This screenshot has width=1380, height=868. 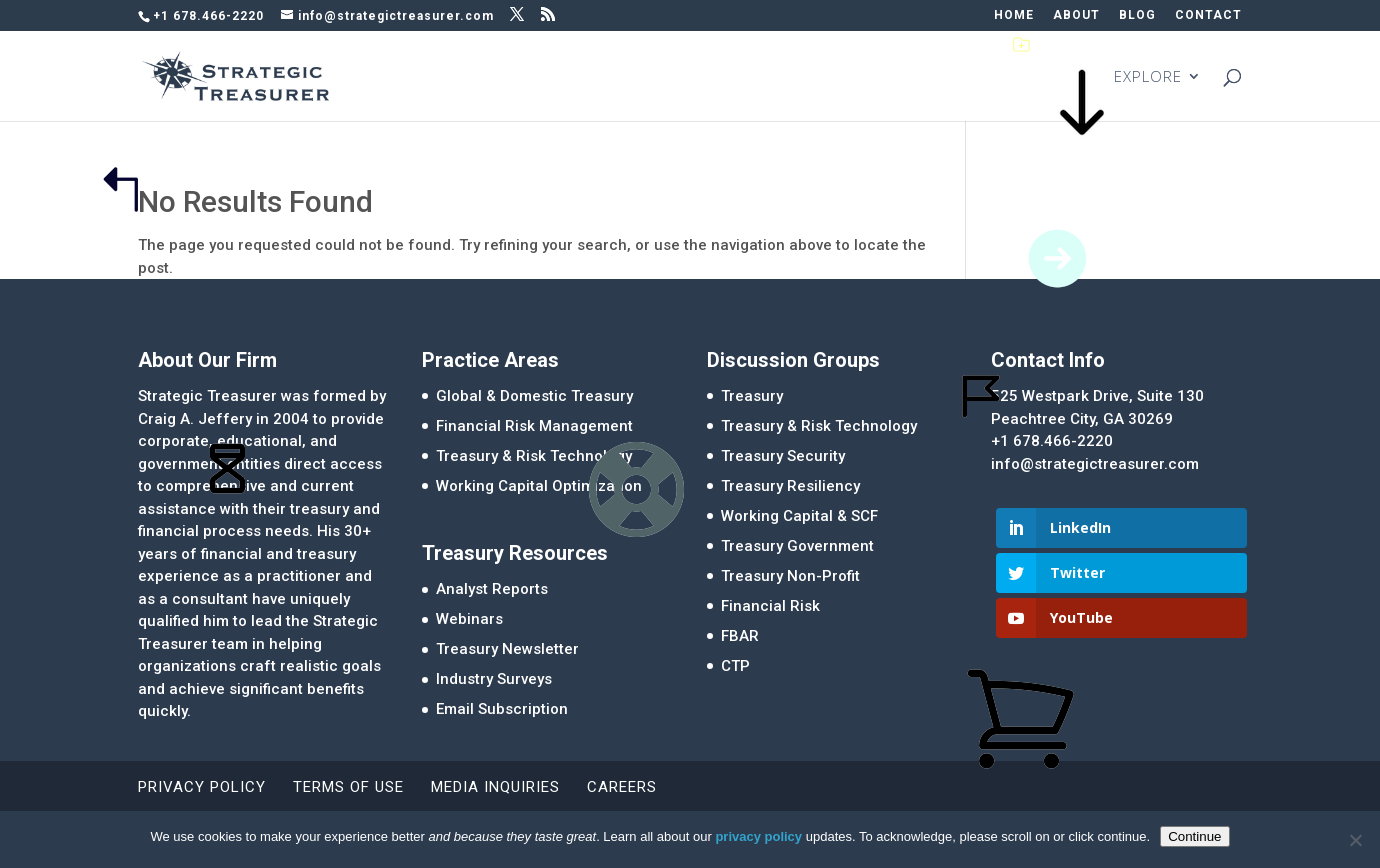 I want to click on create a new folder, so click(x=1021, y=44).